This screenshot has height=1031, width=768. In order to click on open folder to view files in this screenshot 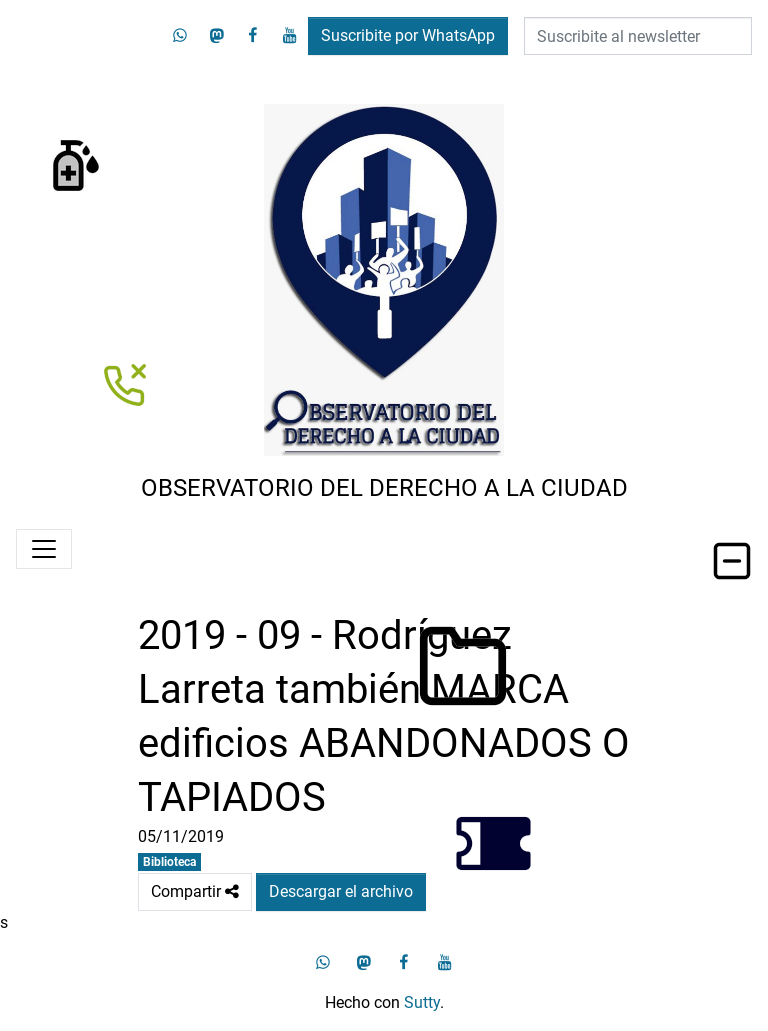, I will do `click(463, 666)`.